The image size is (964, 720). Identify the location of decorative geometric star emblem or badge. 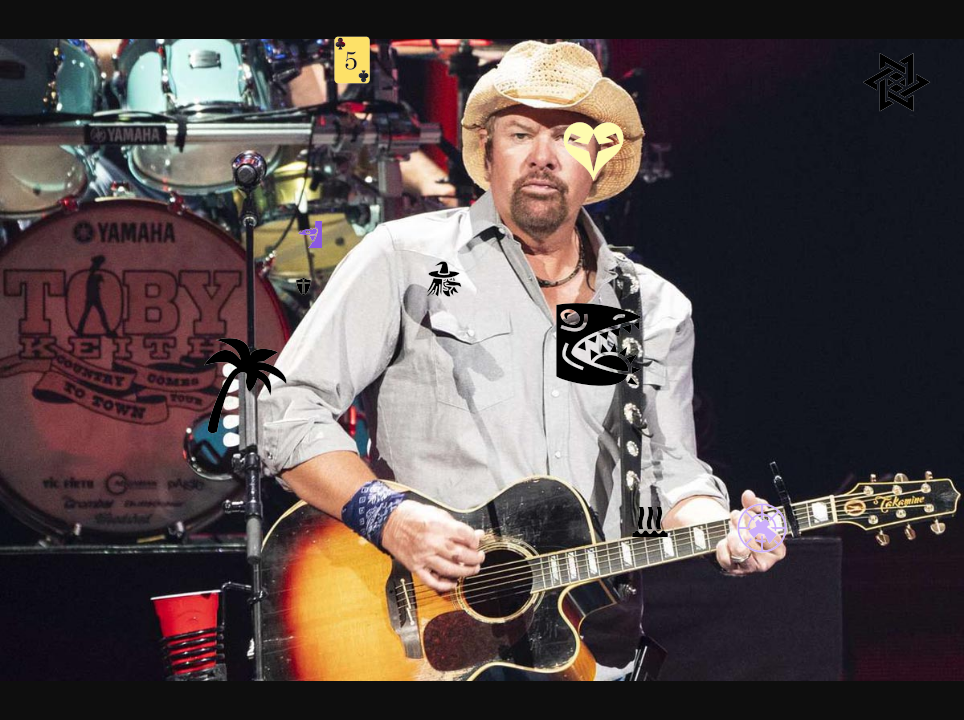
(896, 82).